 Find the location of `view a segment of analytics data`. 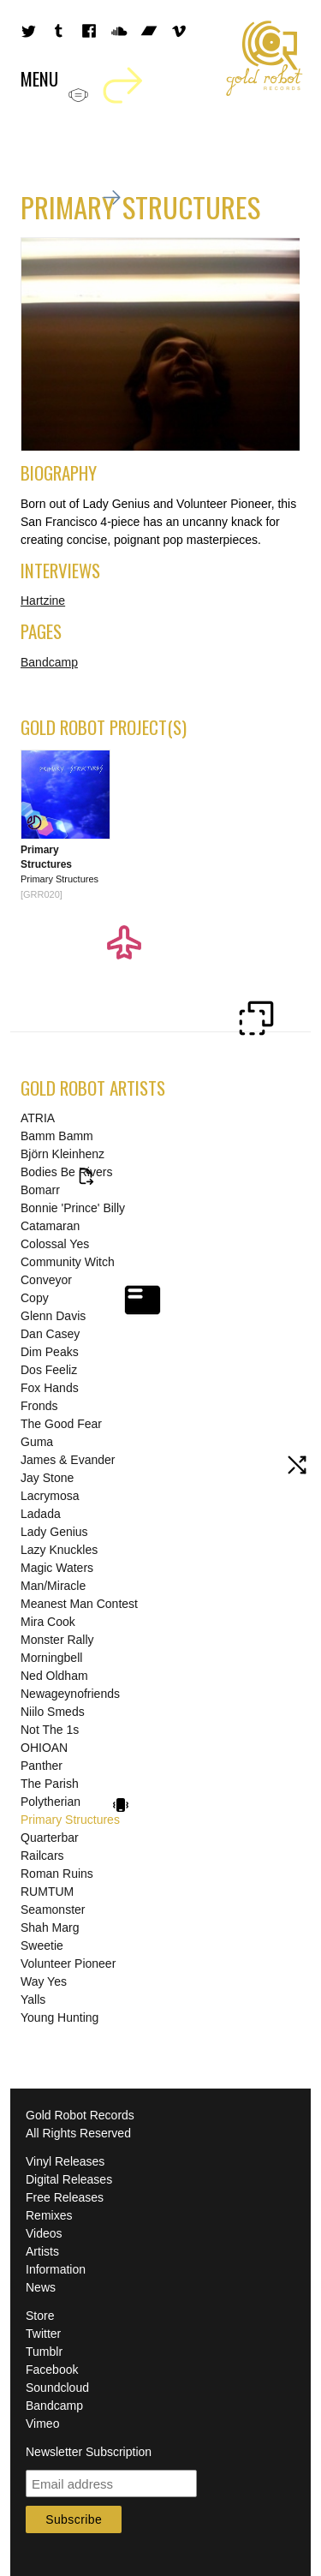

view a segment of analytics data is located at coordinates (34, 822).